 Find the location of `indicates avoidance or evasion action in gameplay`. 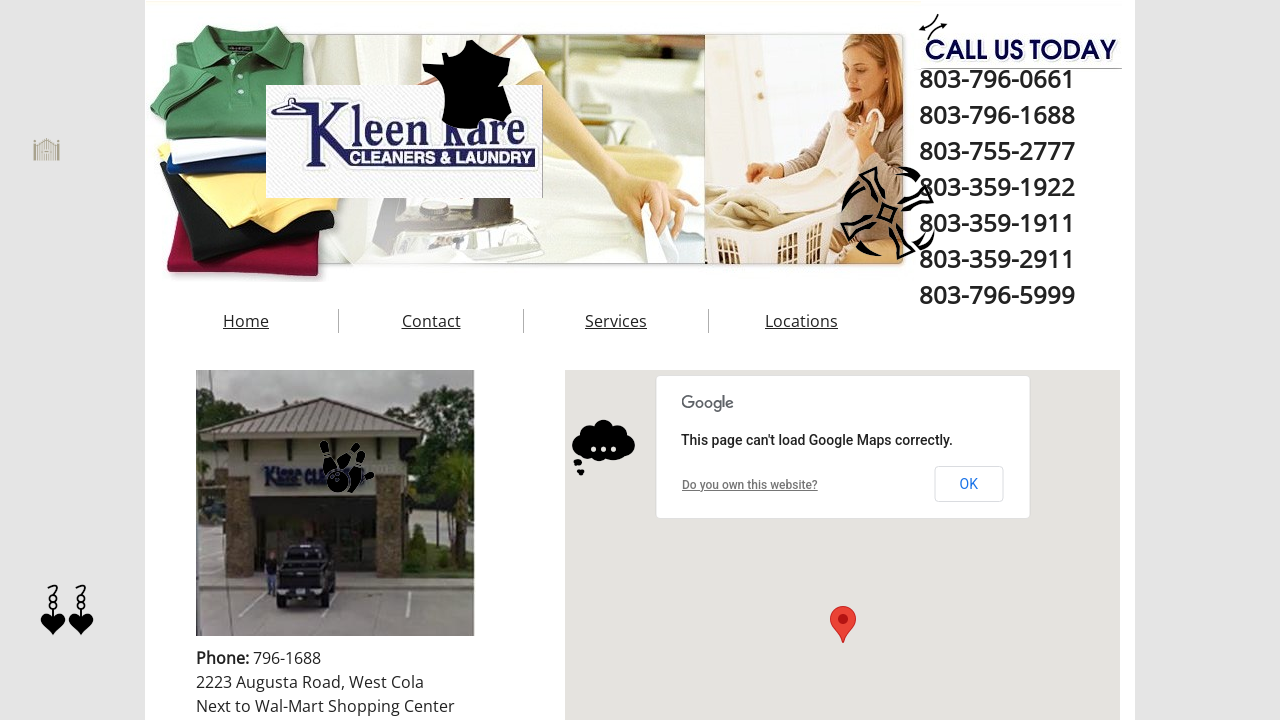

indicates avoidance or evasion action in gameplay is located at coordinates (933, 27).